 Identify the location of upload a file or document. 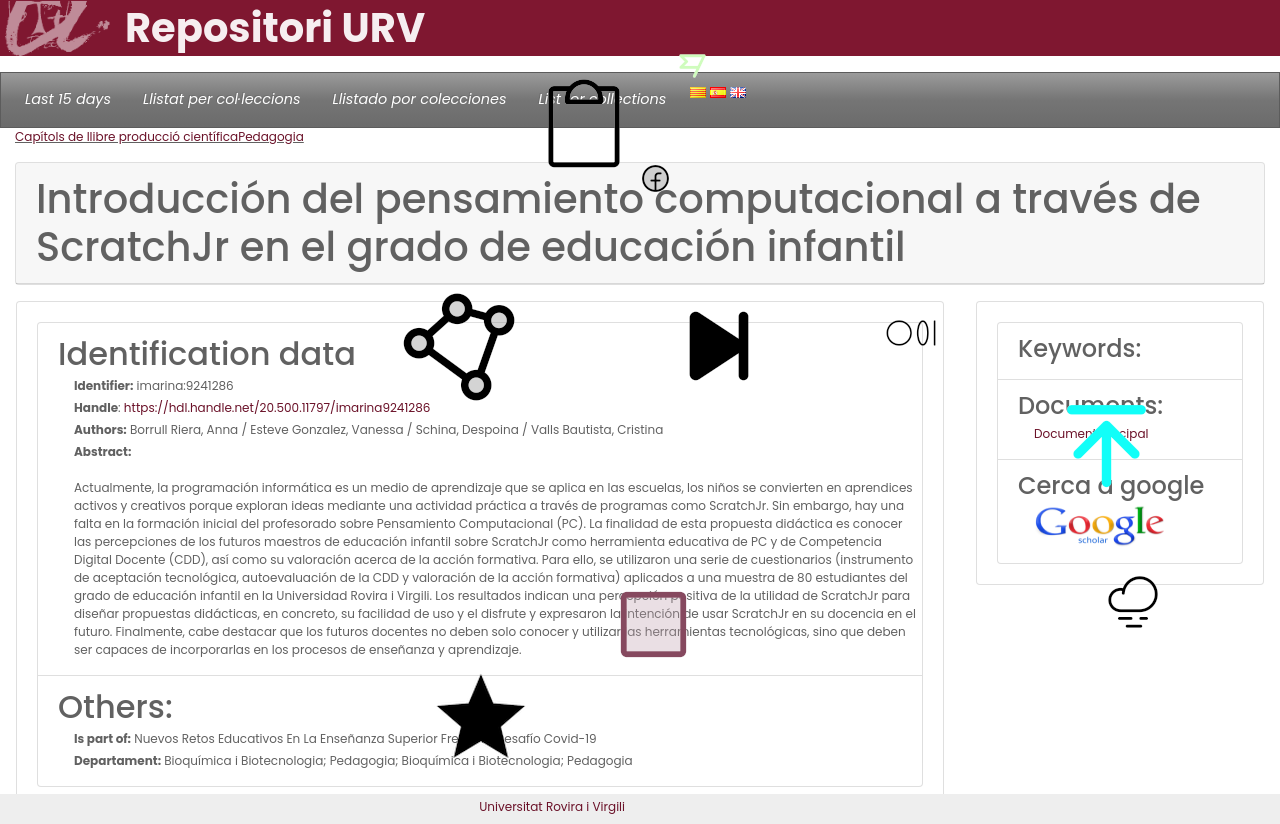
(1106, 444).